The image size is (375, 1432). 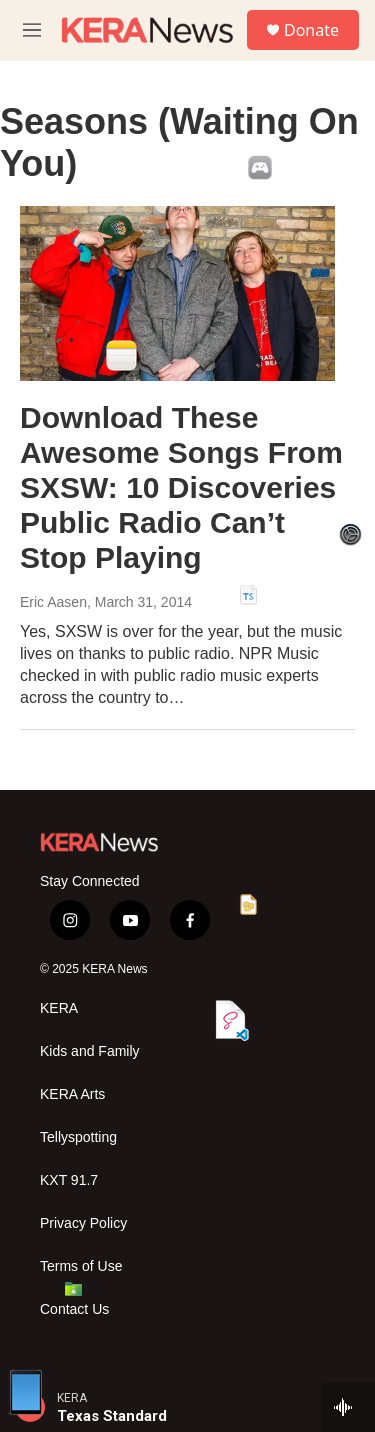 What do you see at coordinates (248, 594) in the screenshot?
I see `a typescript source code file` at bounding box center [248, 594].